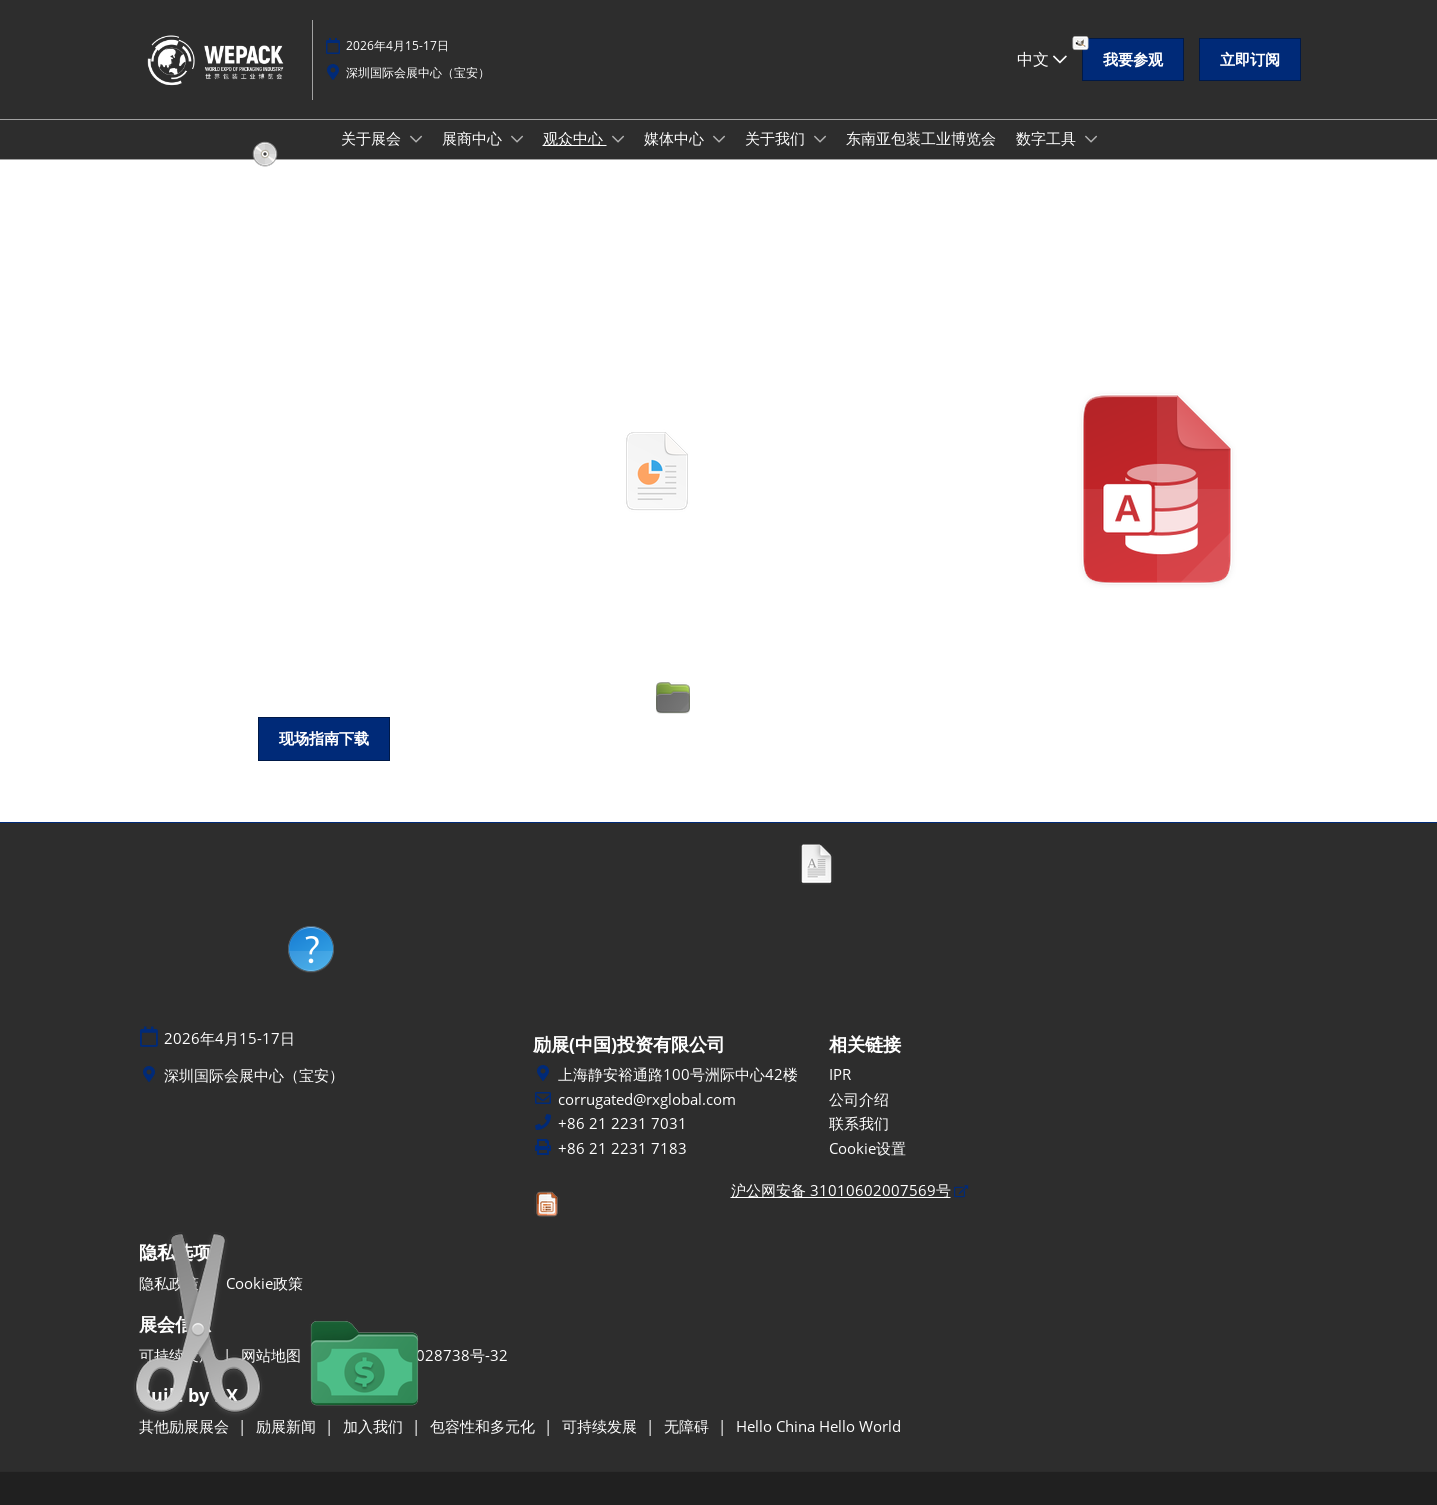 The height and width of the screenshot is (1505, 1437). Describe the element at coordinates (673, 697) in the screenshot. I see `indicates a valid drop target for dragging files` at that location.